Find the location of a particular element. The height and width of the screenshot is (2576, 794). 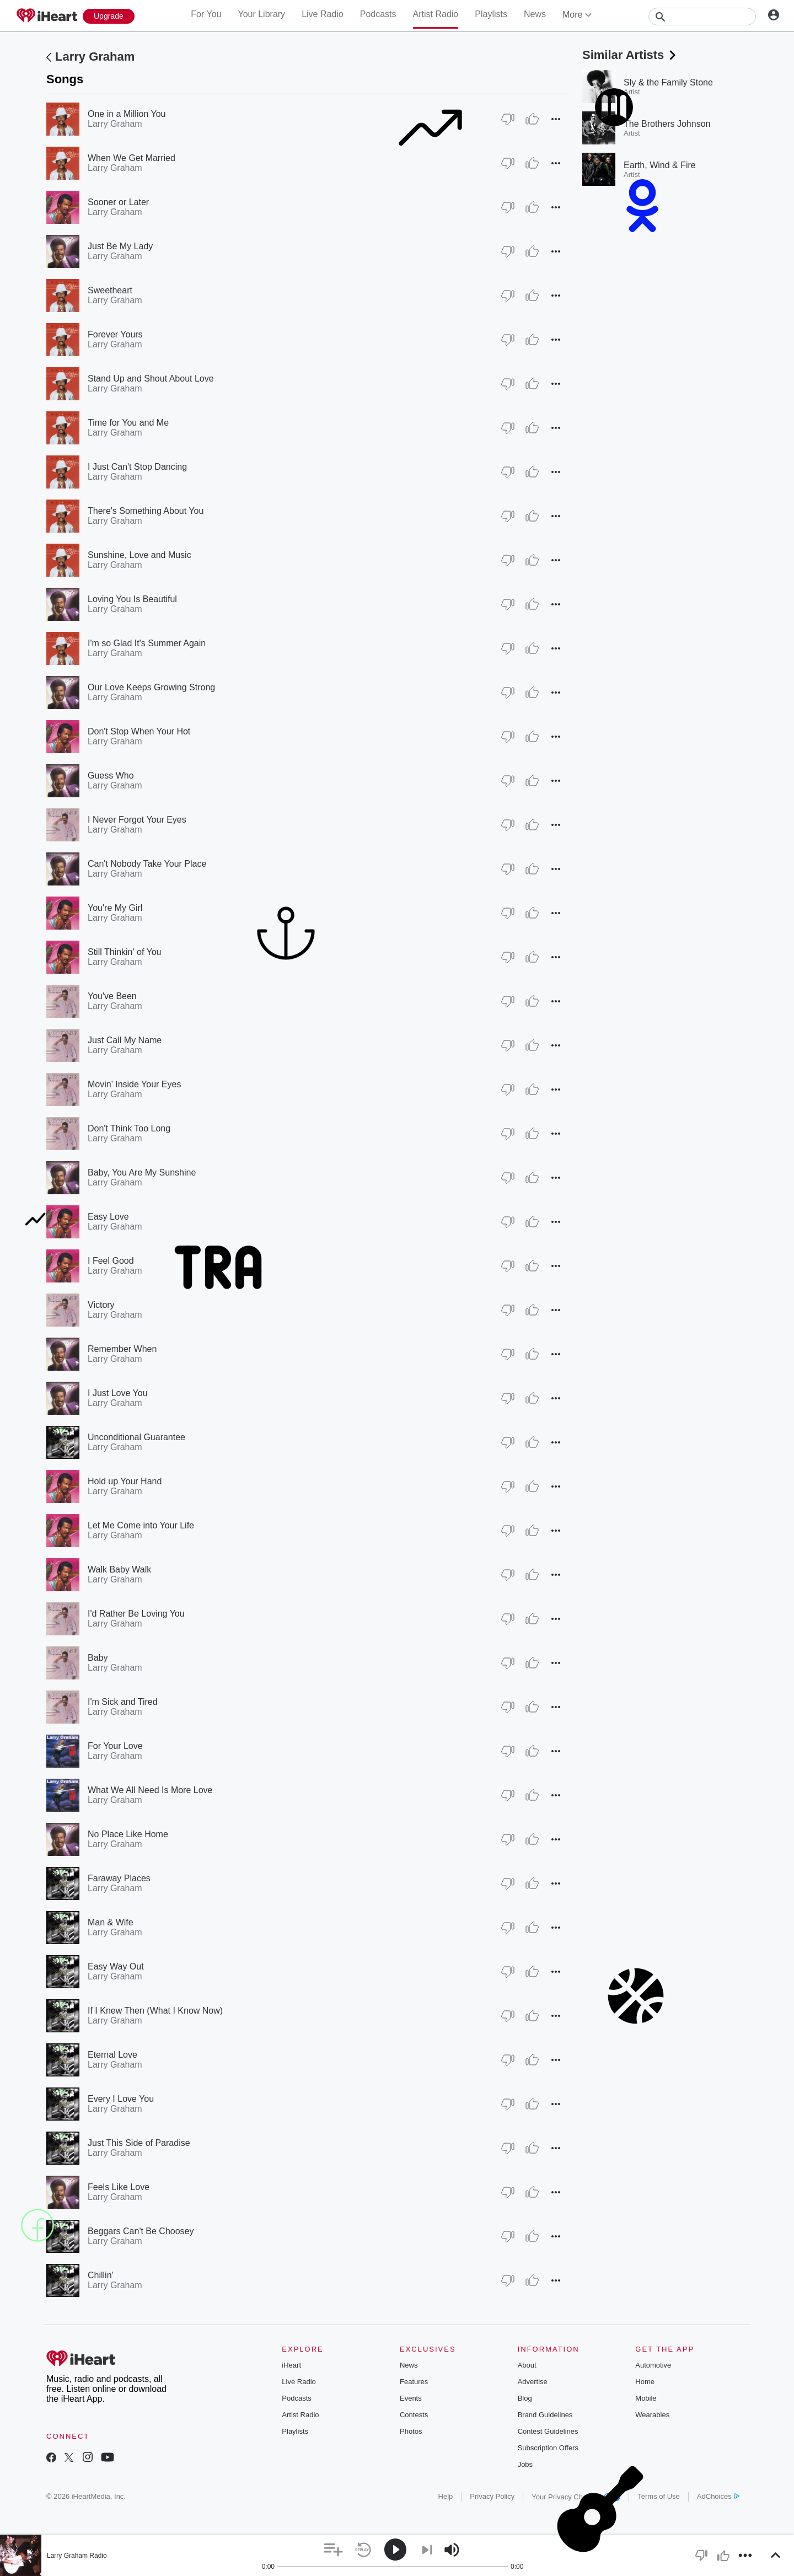

mizuni brand logo is located at coordinates (614, 107).